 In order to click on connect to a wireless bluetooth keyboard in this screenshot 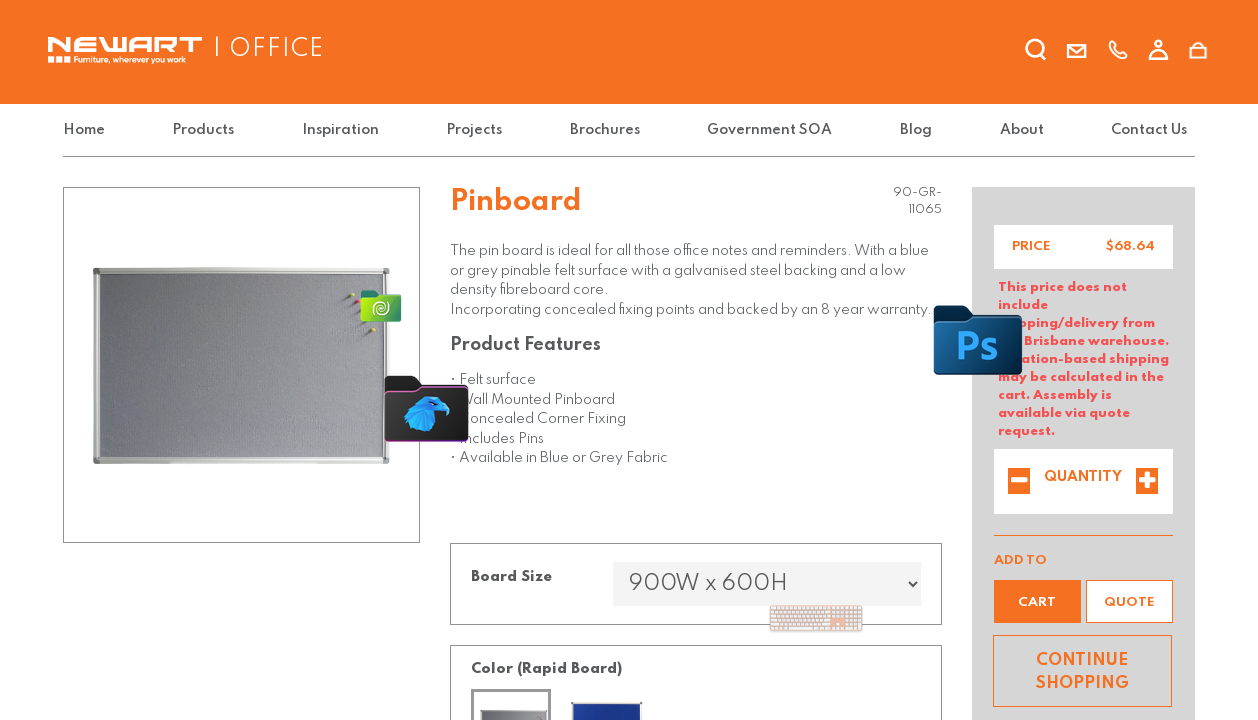, I will do `click(816, 618)`.